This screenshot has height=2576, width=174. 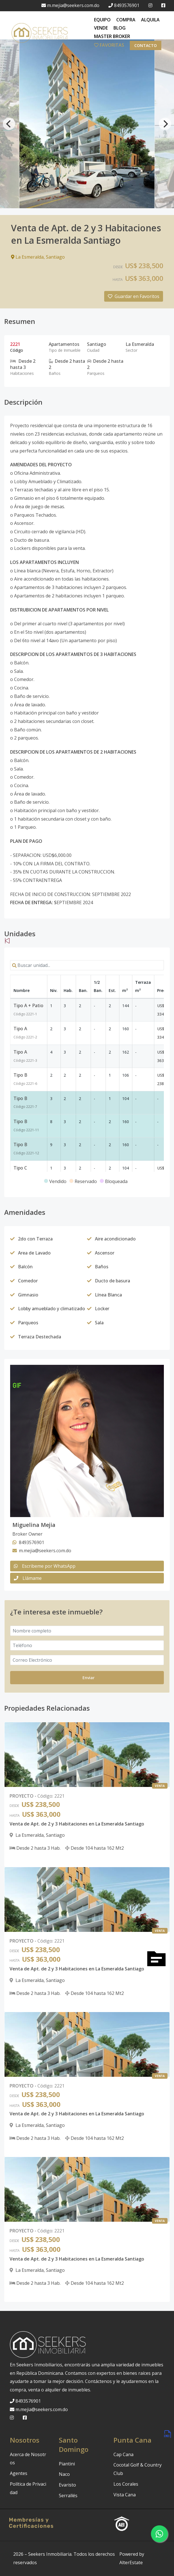 What do you see at coordinates (168, 2434) in the screenshot?
I see `view or open an INI configuration file` at bounding box center [168, 2434].